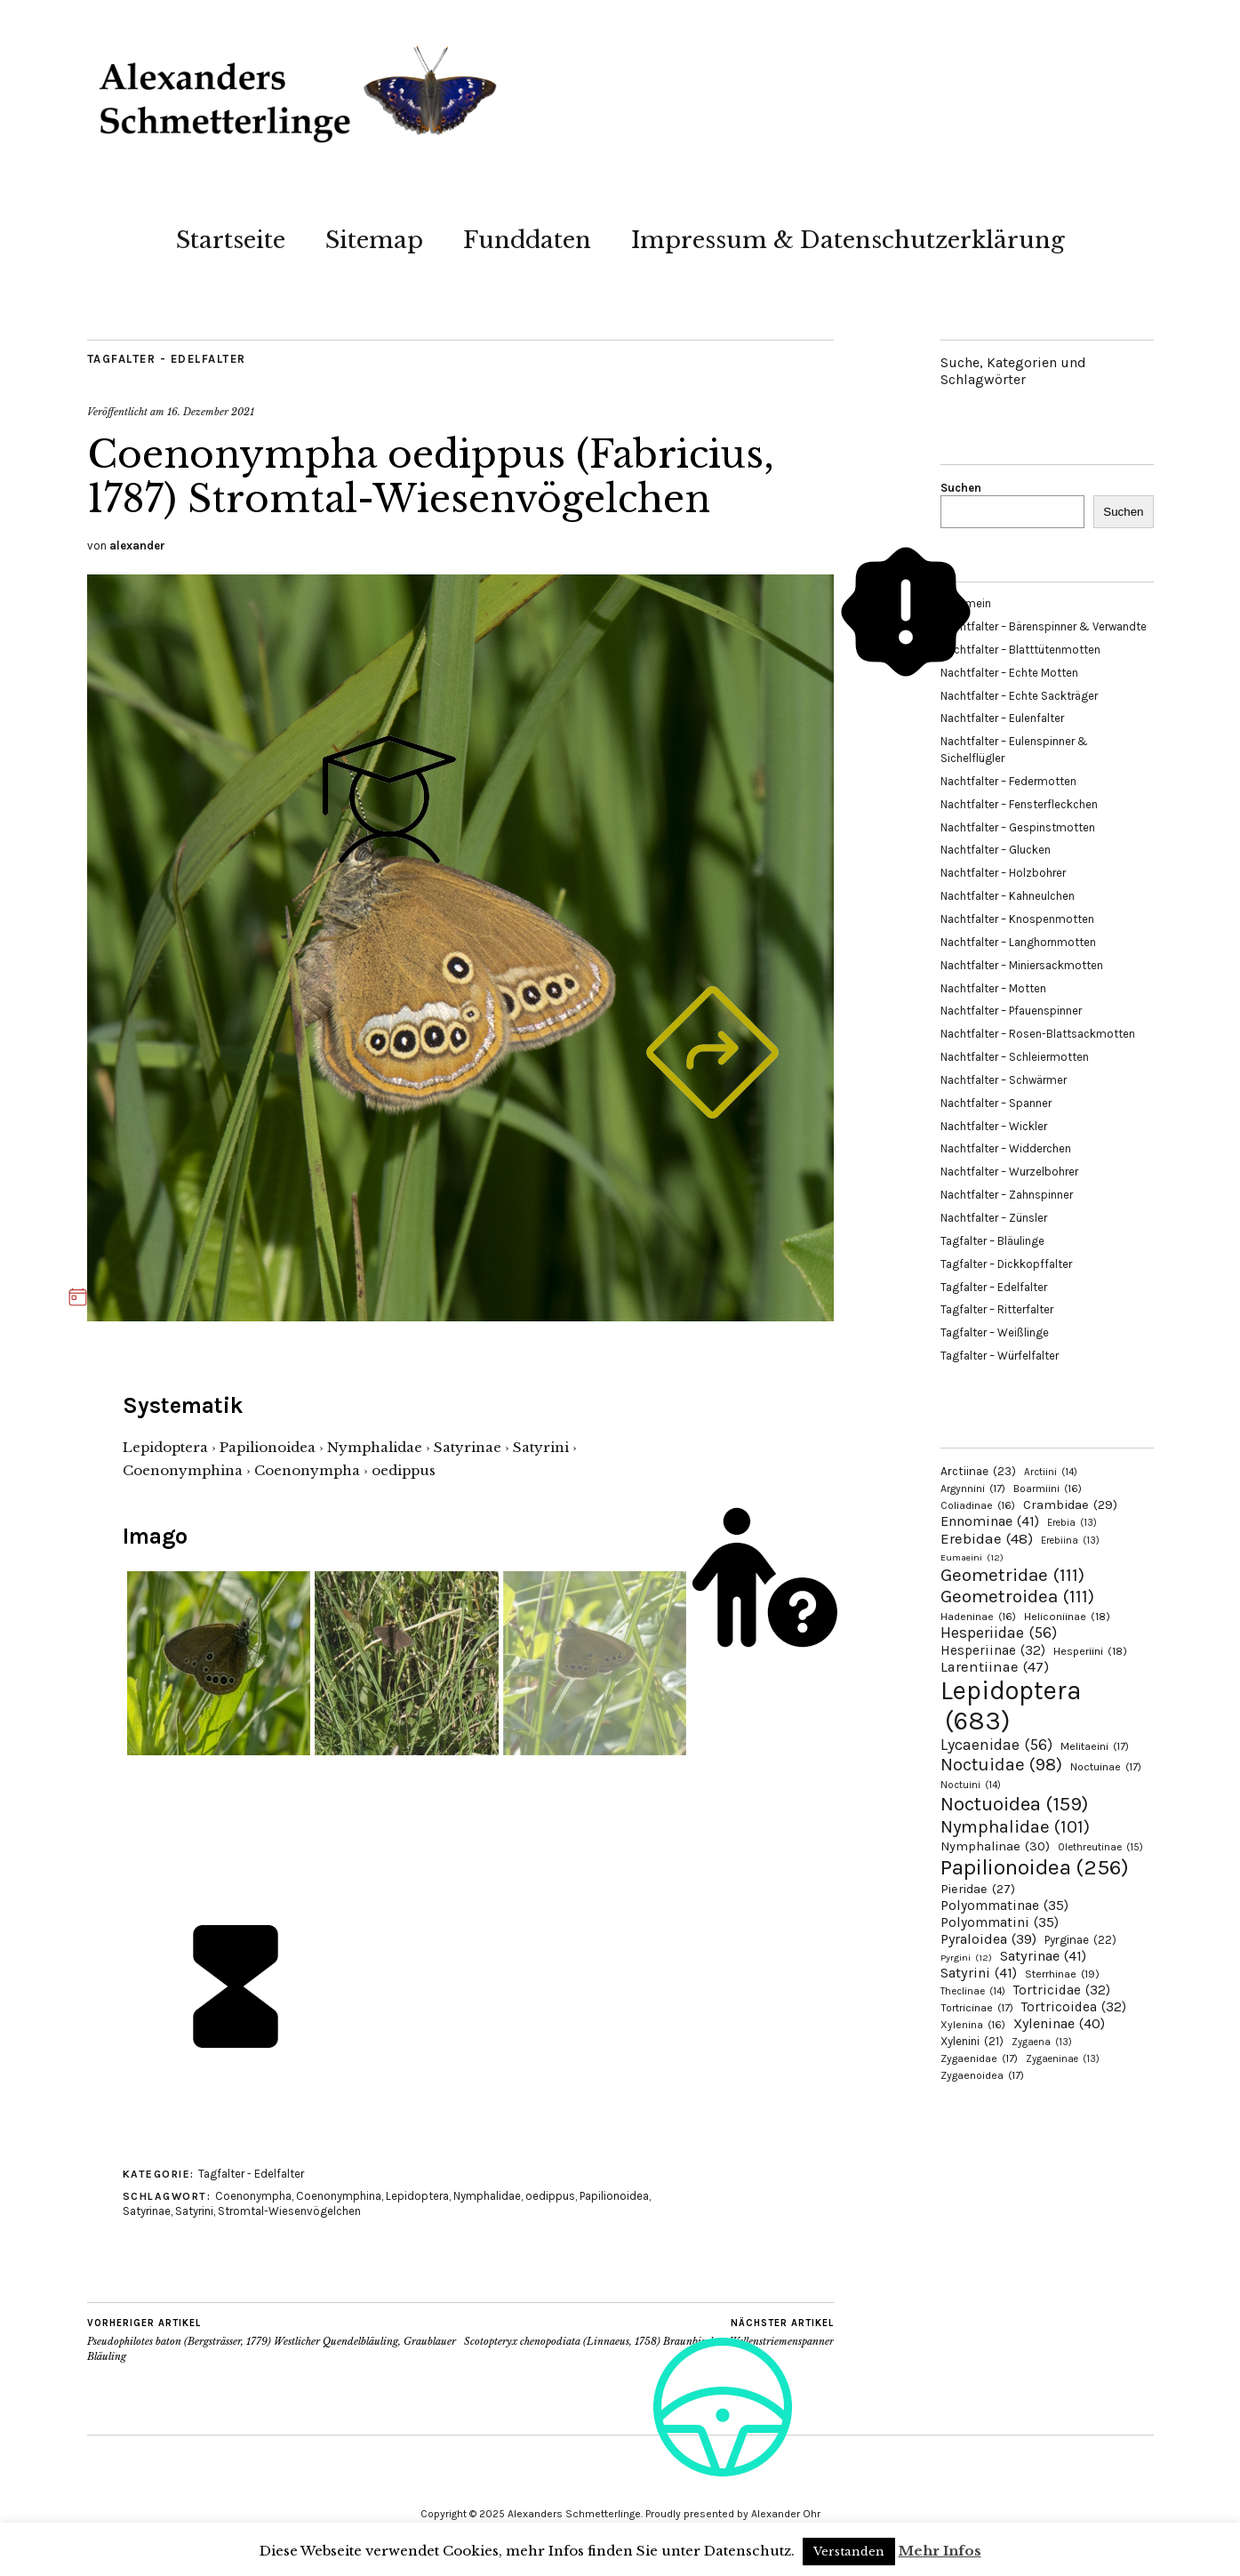 The image size is (1240, 2576). Describe the element at coordinates (712, 1052) in the screenshot. I see `indicates an upcoming turn or direction change` at that location.